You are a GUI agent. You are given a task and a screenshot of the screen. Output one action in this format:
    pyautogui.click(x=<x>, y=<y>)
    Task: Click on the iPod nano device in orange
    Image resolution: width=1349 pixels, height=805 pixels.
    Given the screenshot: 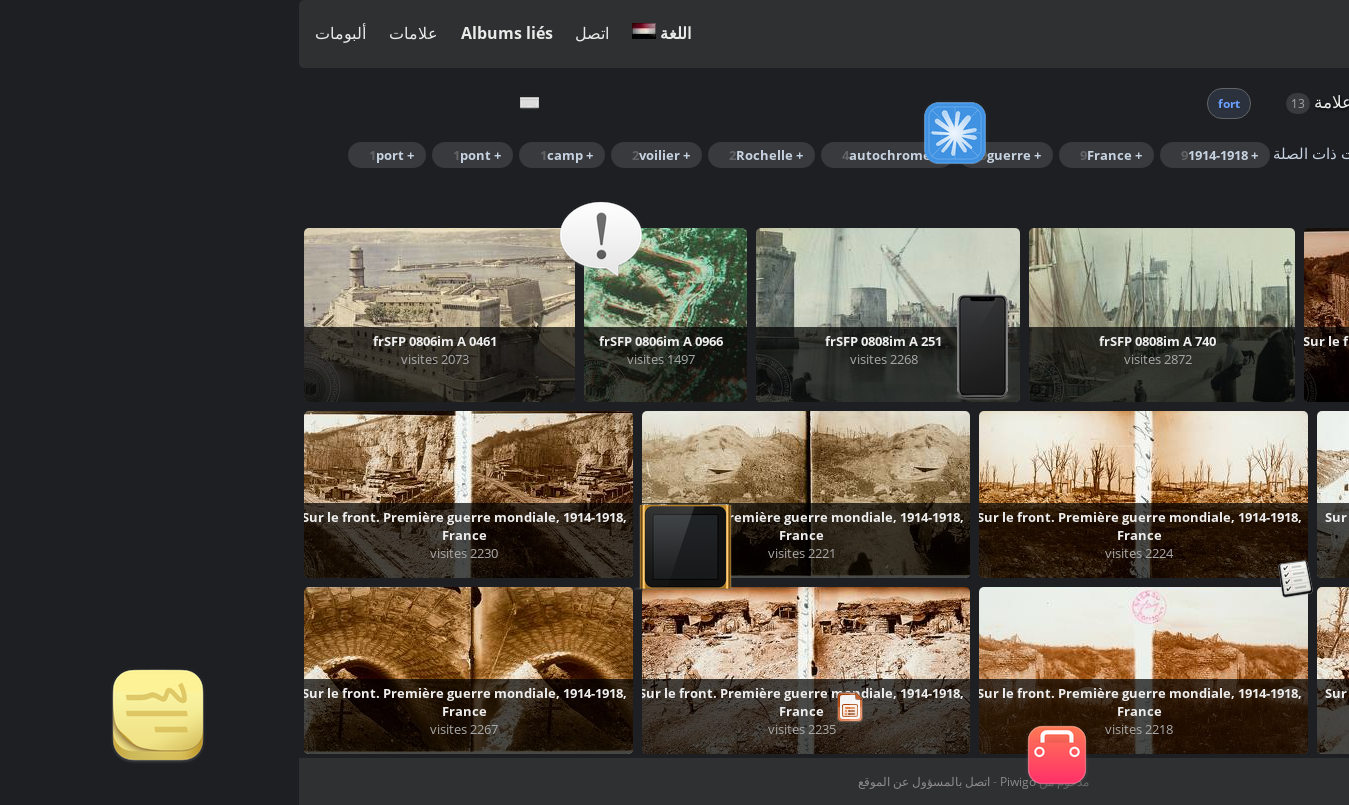 What is the action you would take?
    pyautogui.click(x=685, y=546)
    